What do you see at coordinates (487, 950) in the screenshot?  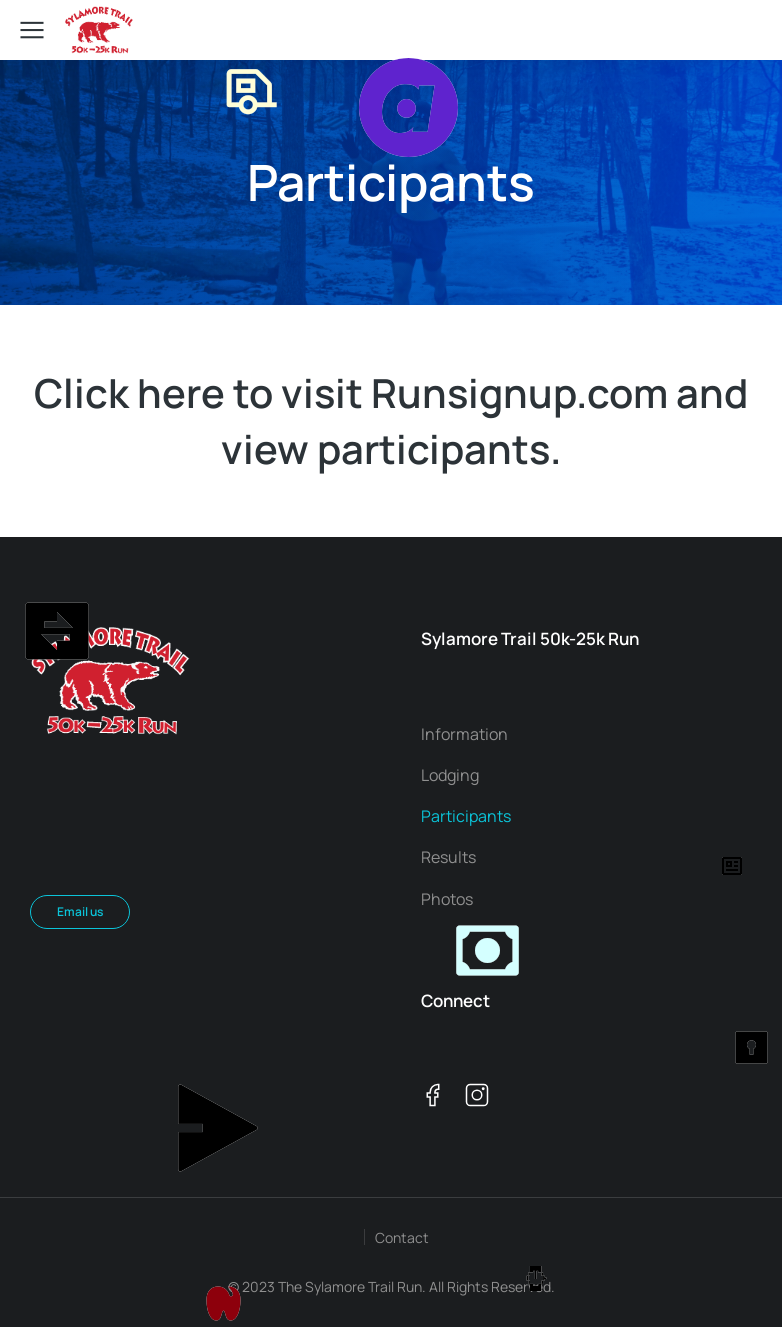 I see `view cash or currency balance` at bounding box center [487, 950].